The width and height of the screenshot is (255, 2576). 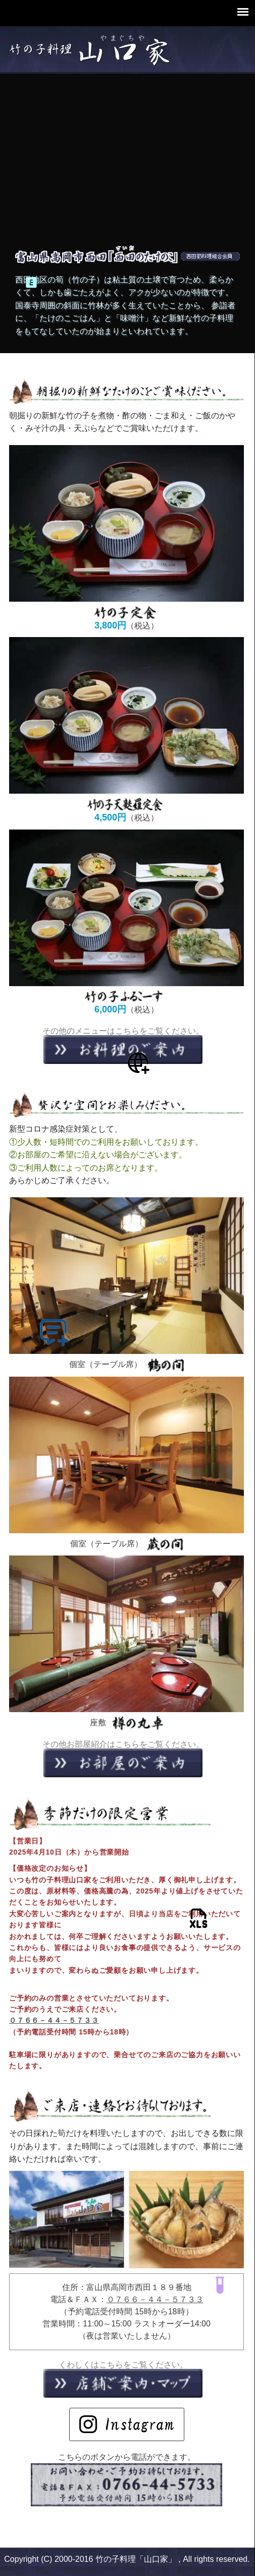 I want to click on add a new language or region, so click(x=138, y=1062).